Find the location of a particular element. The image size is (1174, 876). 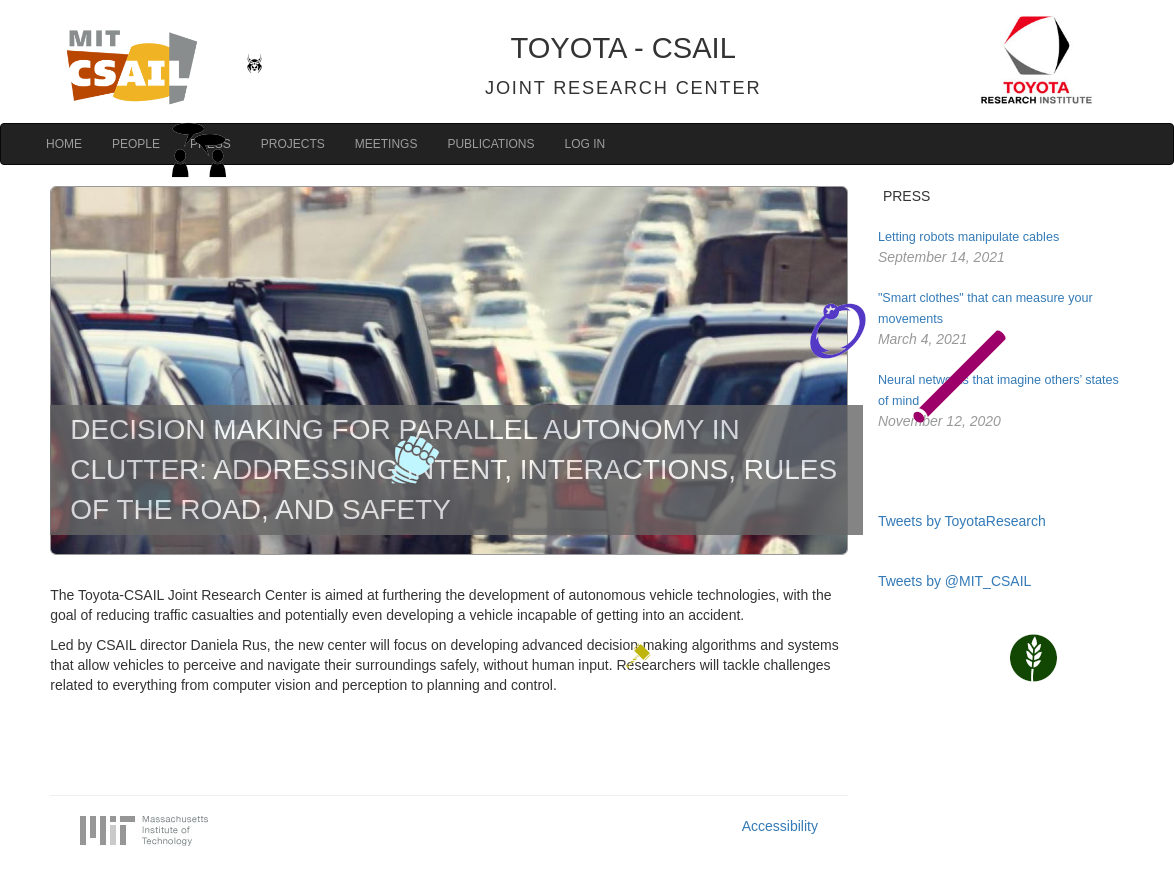

select a melee or unarmed combat skill is located at coordinates (415, 459).